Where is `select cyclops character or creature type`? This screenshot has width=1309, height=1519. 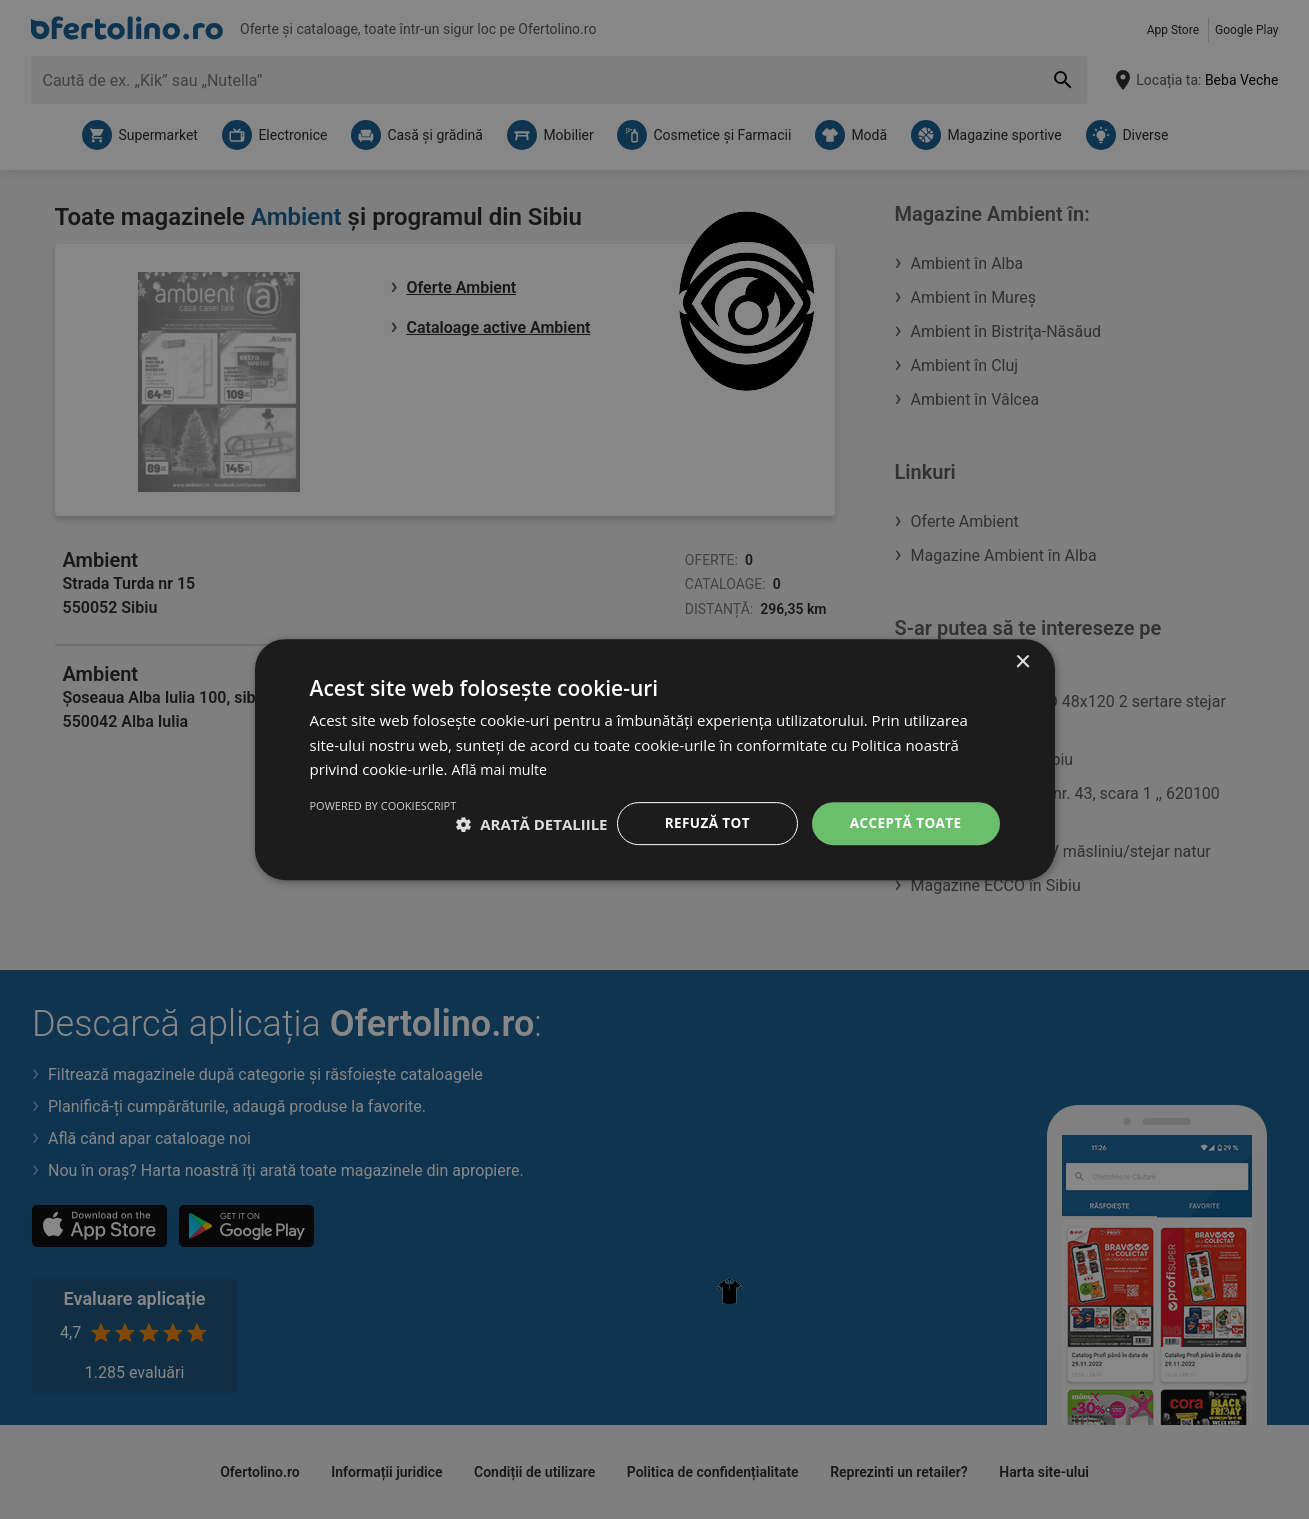 select cyclops character or creature type is located at coordinates (746, 301).